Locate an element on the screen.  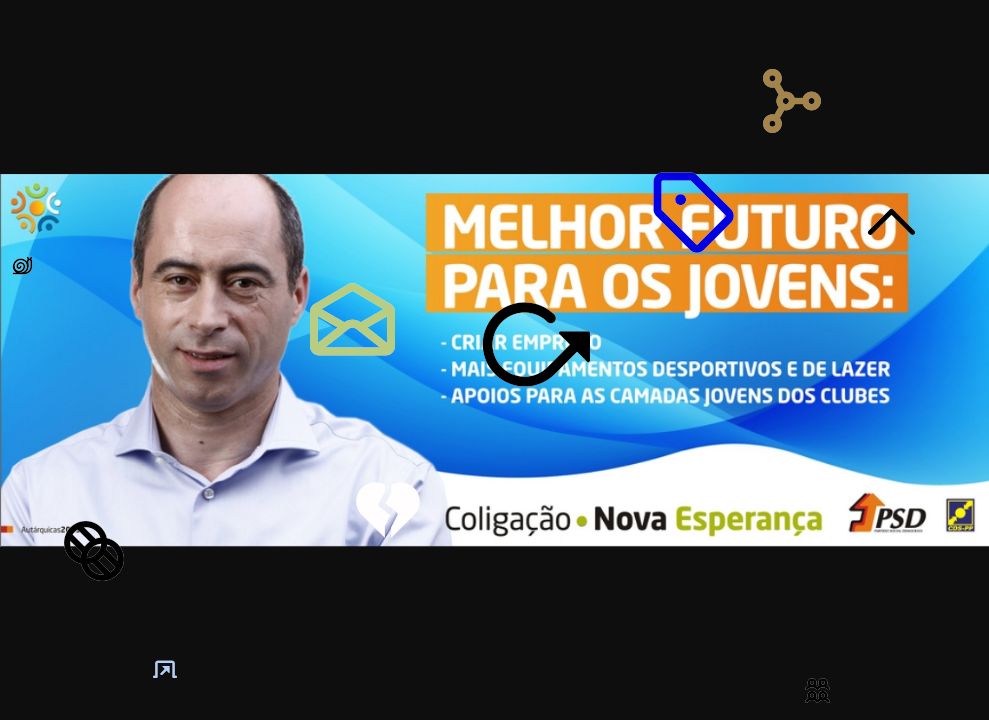
add or manage tags is located at coordinates (691, 210).